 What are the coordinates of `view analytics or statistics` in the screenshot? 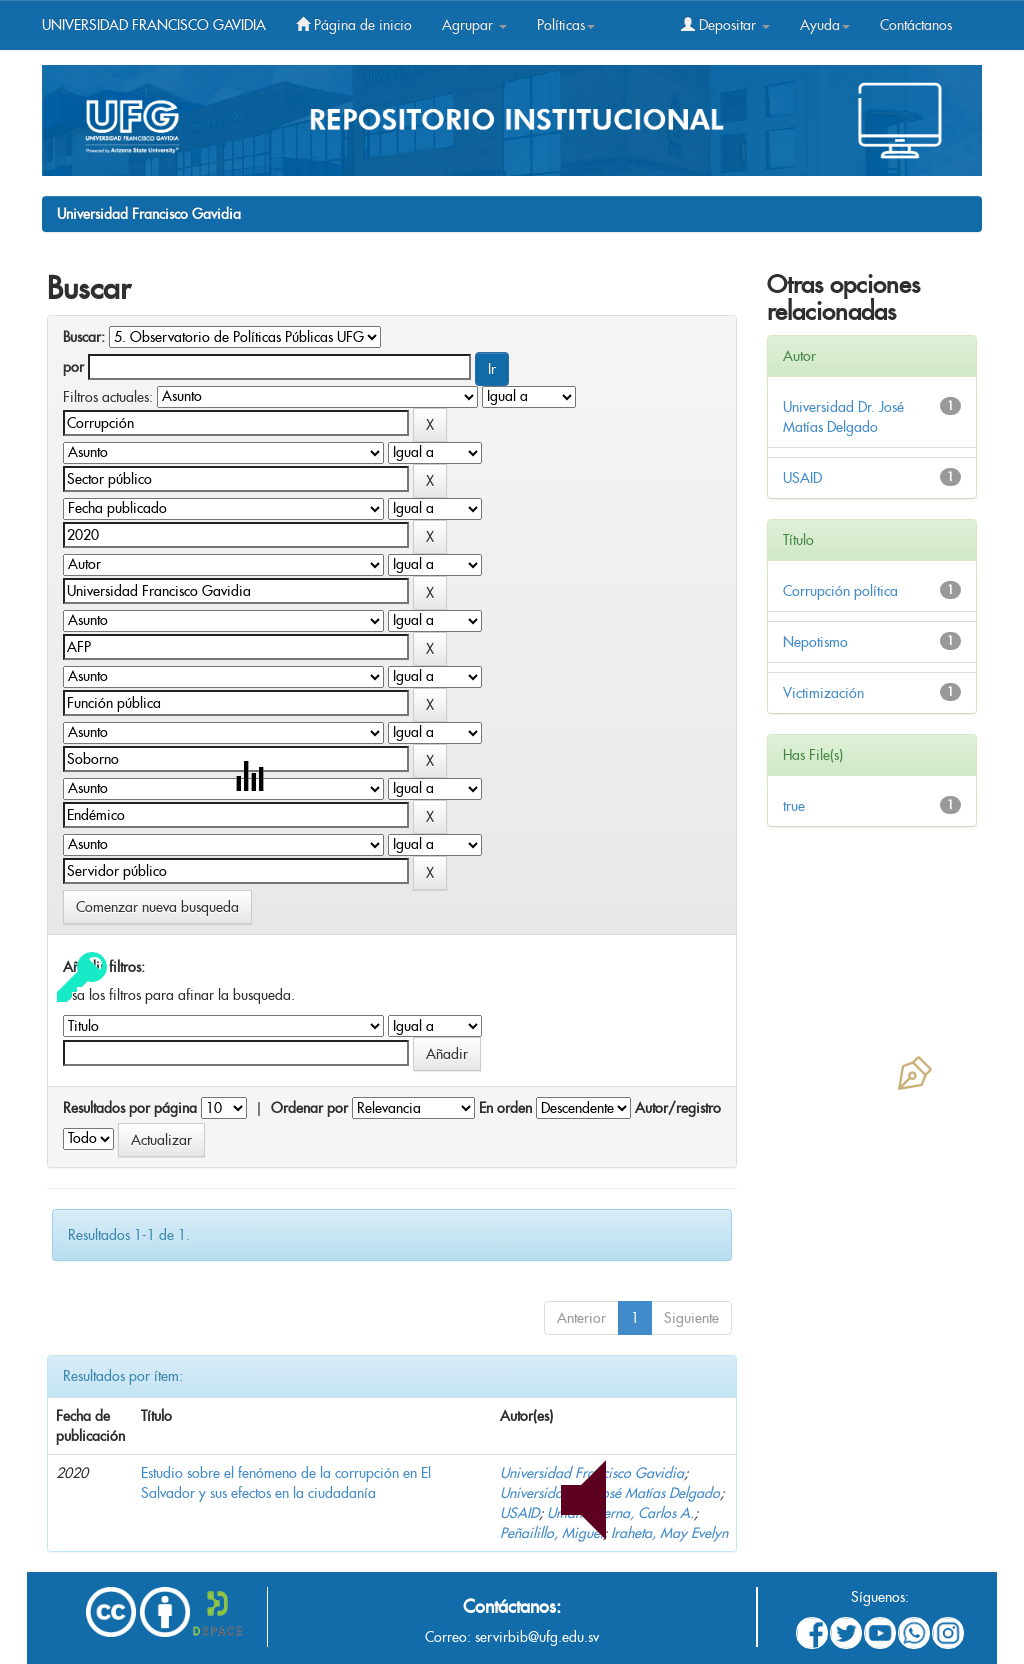 It's located at (250, 776).